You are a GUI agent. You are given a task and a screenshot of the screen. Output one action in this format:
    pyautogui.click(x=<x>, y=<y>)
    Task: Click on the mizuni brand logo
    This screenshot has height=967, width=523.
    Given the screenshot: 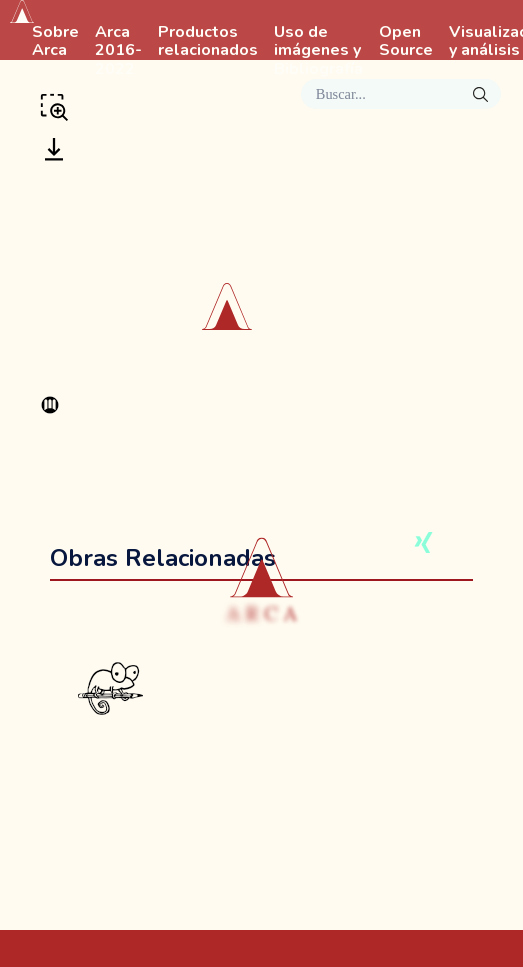 What is the action you would take?
    pyautogui.click(x=50, y=405)
    